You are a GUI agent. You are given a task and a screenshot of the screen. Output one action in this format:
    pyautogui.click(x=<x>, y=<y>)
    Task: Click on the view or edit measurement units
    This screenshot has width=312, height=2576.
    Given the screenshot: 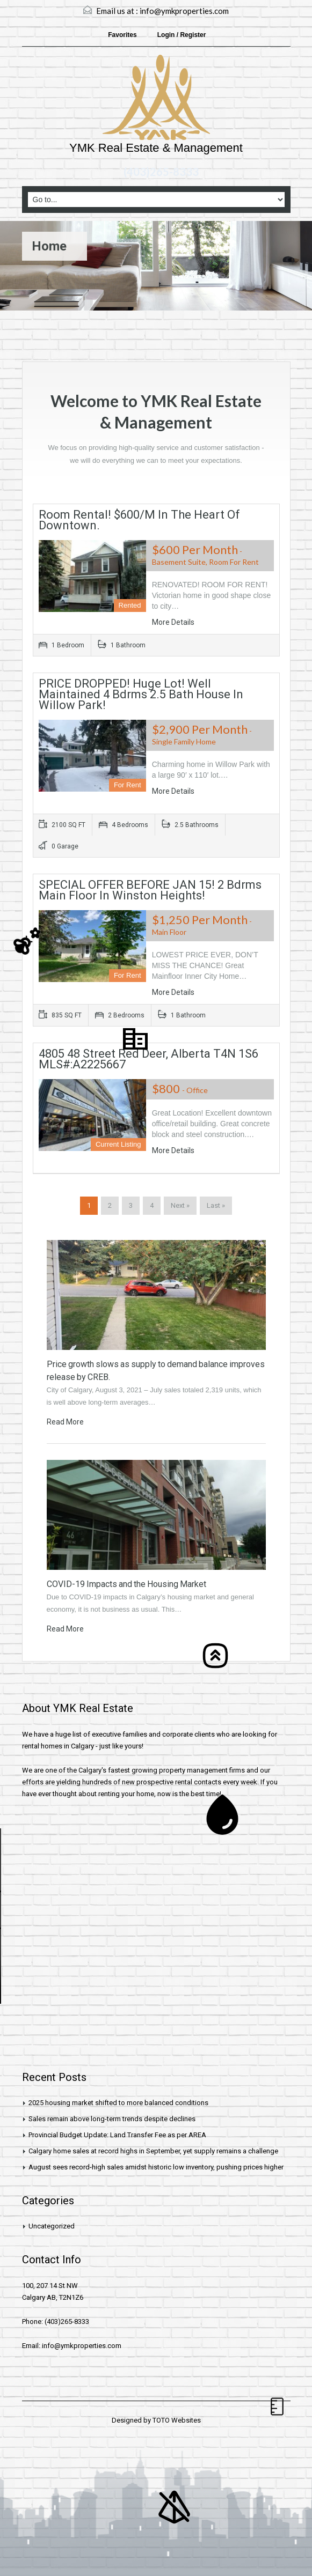 What is the action you would take?
    pyautogui.click(x=277, y=2407)
    